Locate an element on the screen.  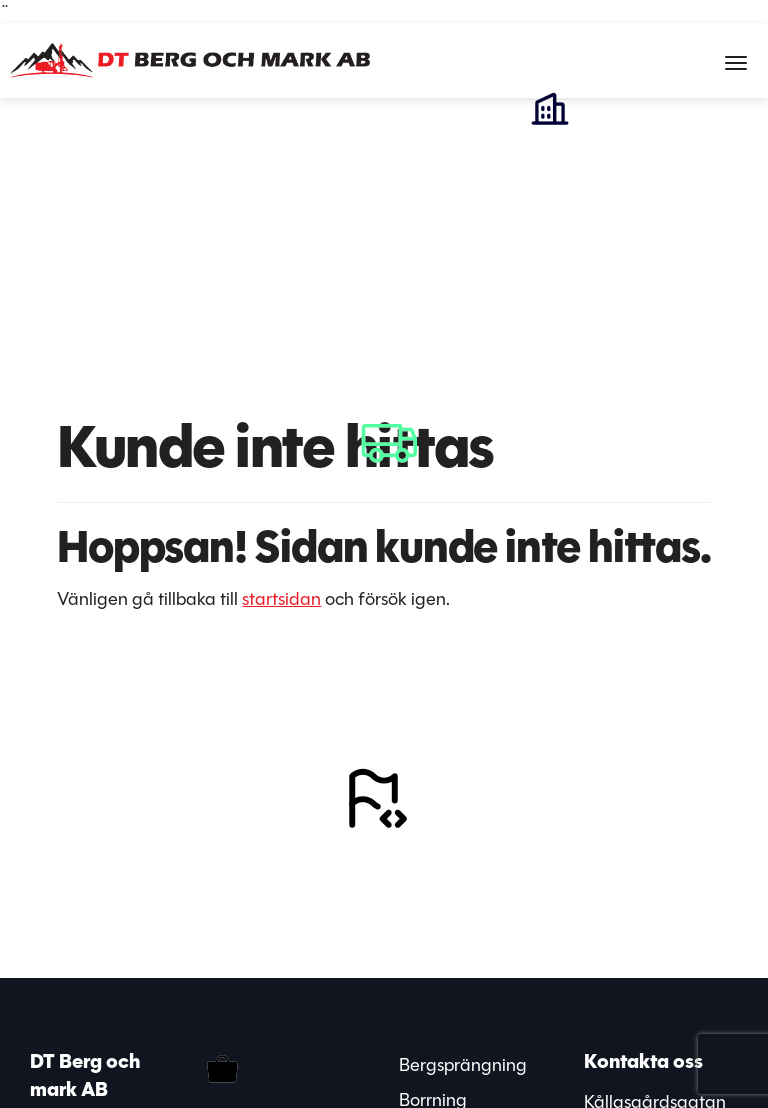
view nearby buildings or offices is located at coordinates (550, 110).